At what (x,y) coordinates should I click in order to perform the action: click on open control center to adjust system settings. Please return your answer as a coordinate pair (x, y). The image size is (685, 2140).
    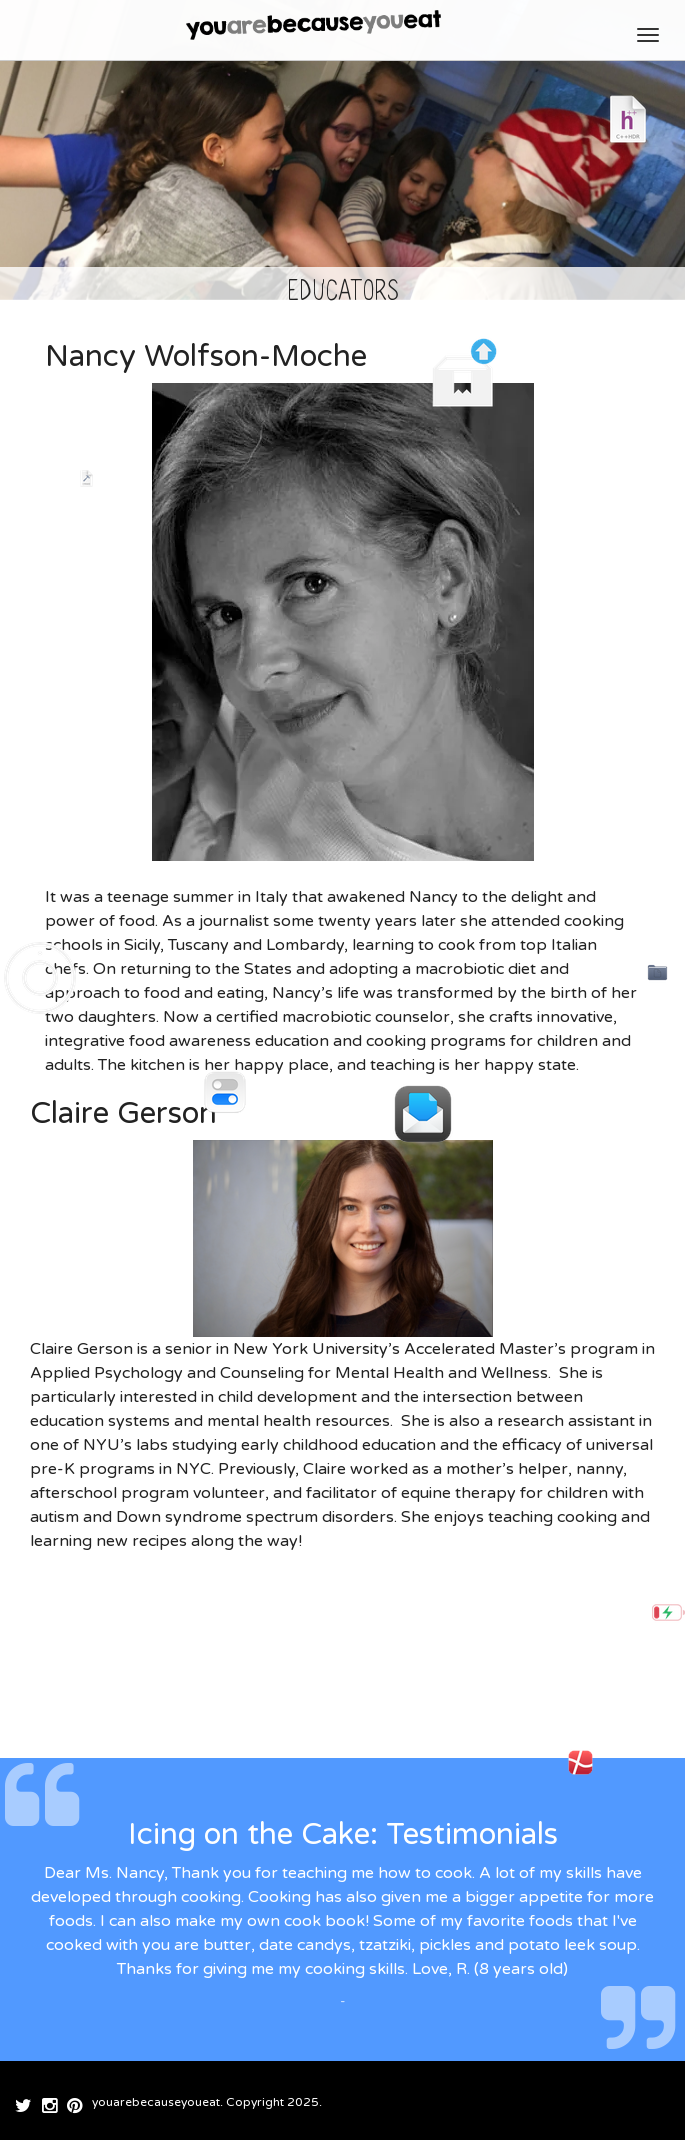
    Looking at the image, I should click on (225, 1092).